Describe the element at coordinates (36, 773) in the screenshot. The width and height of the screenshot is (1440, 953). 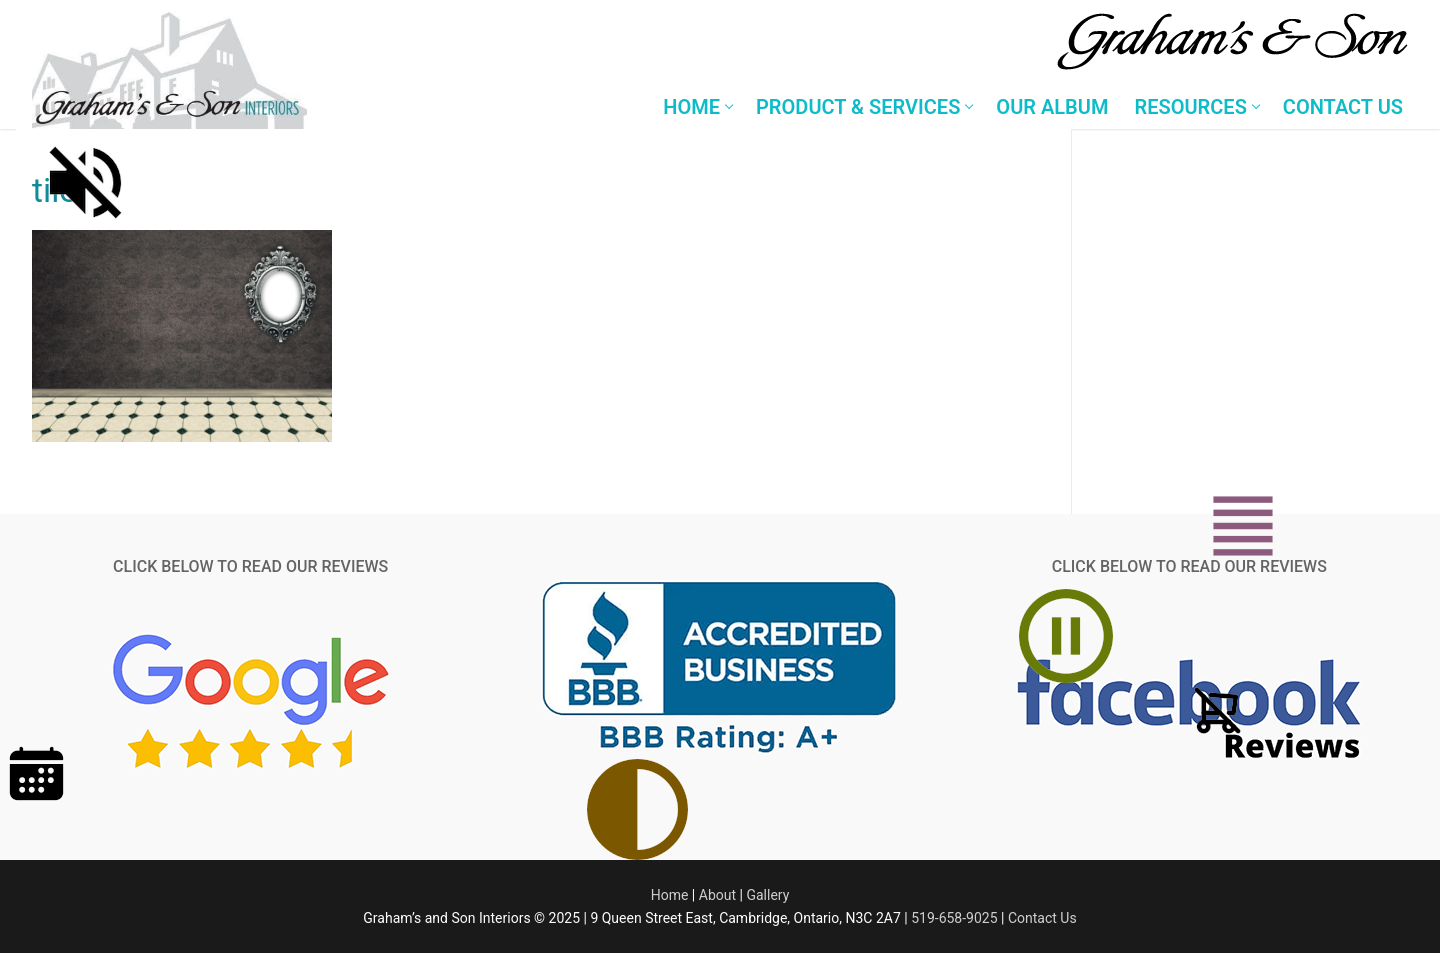
I see `view calendar or schedule` at that location.